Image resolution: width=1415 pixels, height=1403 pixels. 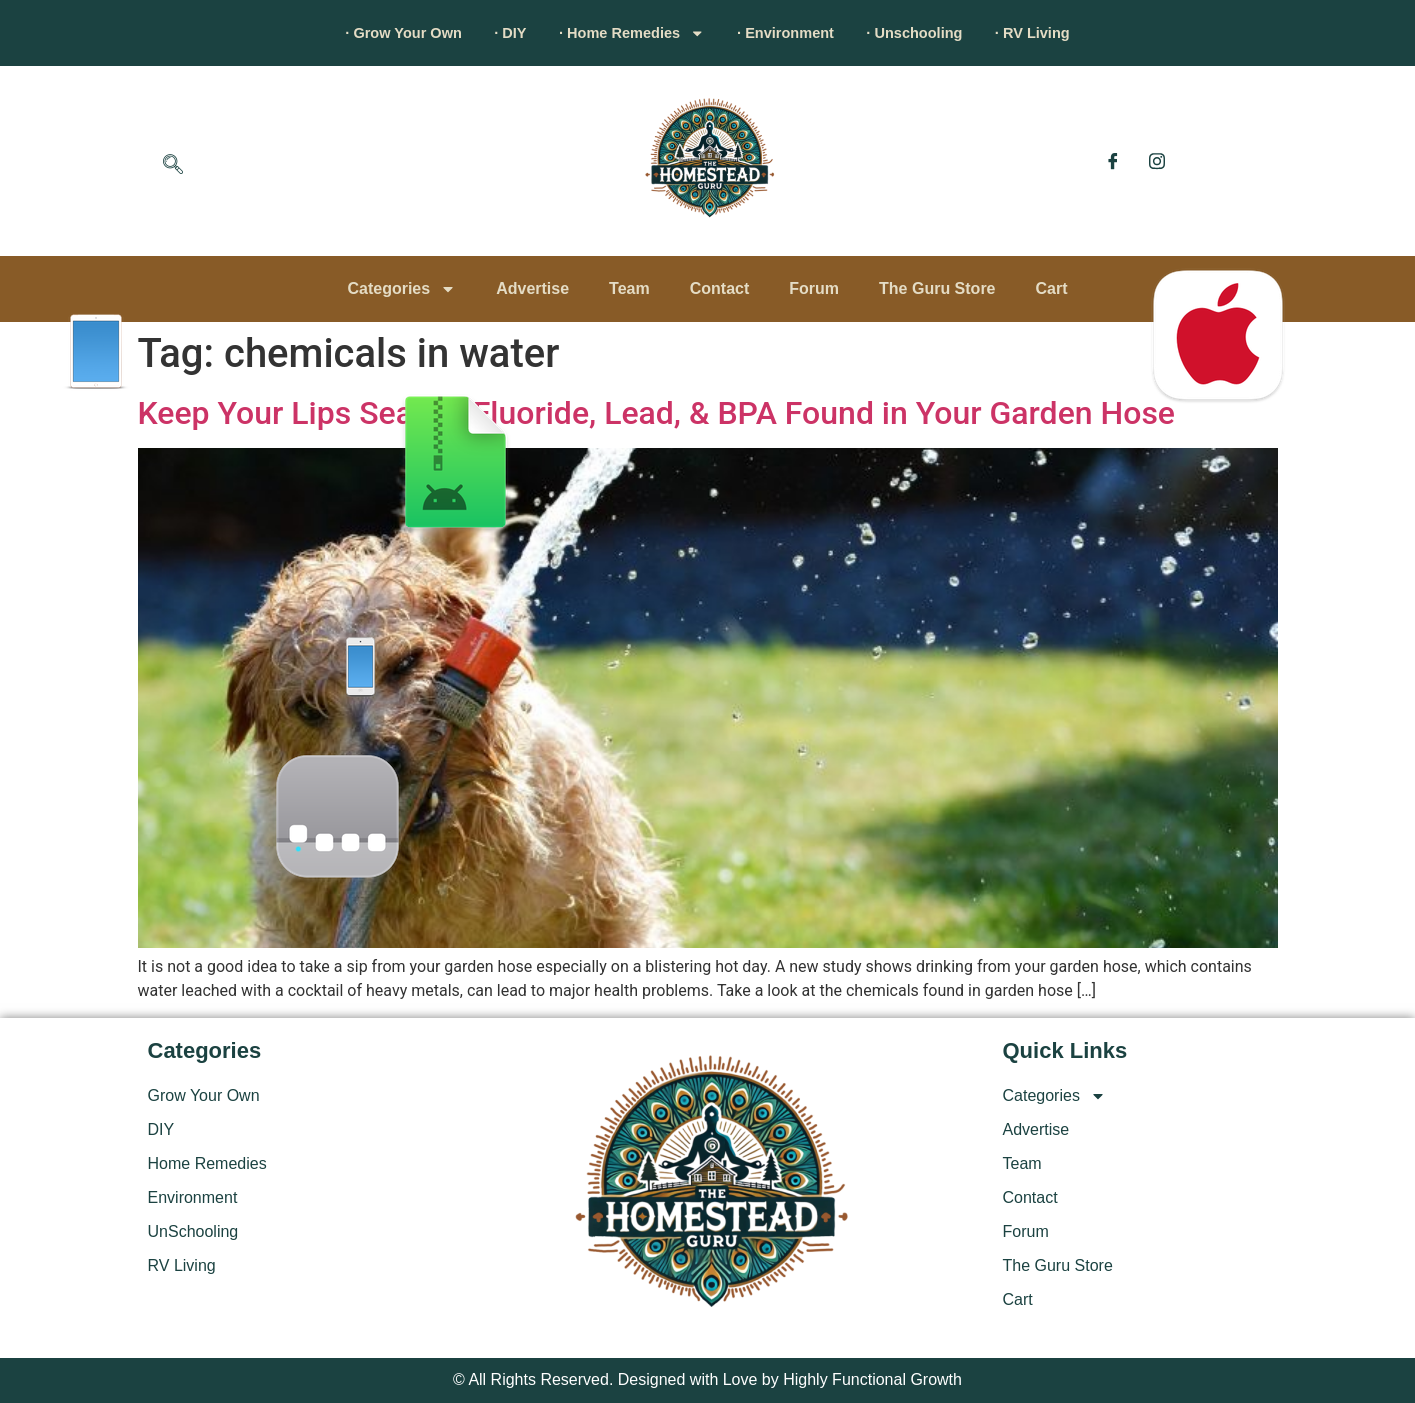 What do you see at coordinates (360, 667) in the screenshot?
I see `iPod Touch device connected` at bounding box center [360, 667].